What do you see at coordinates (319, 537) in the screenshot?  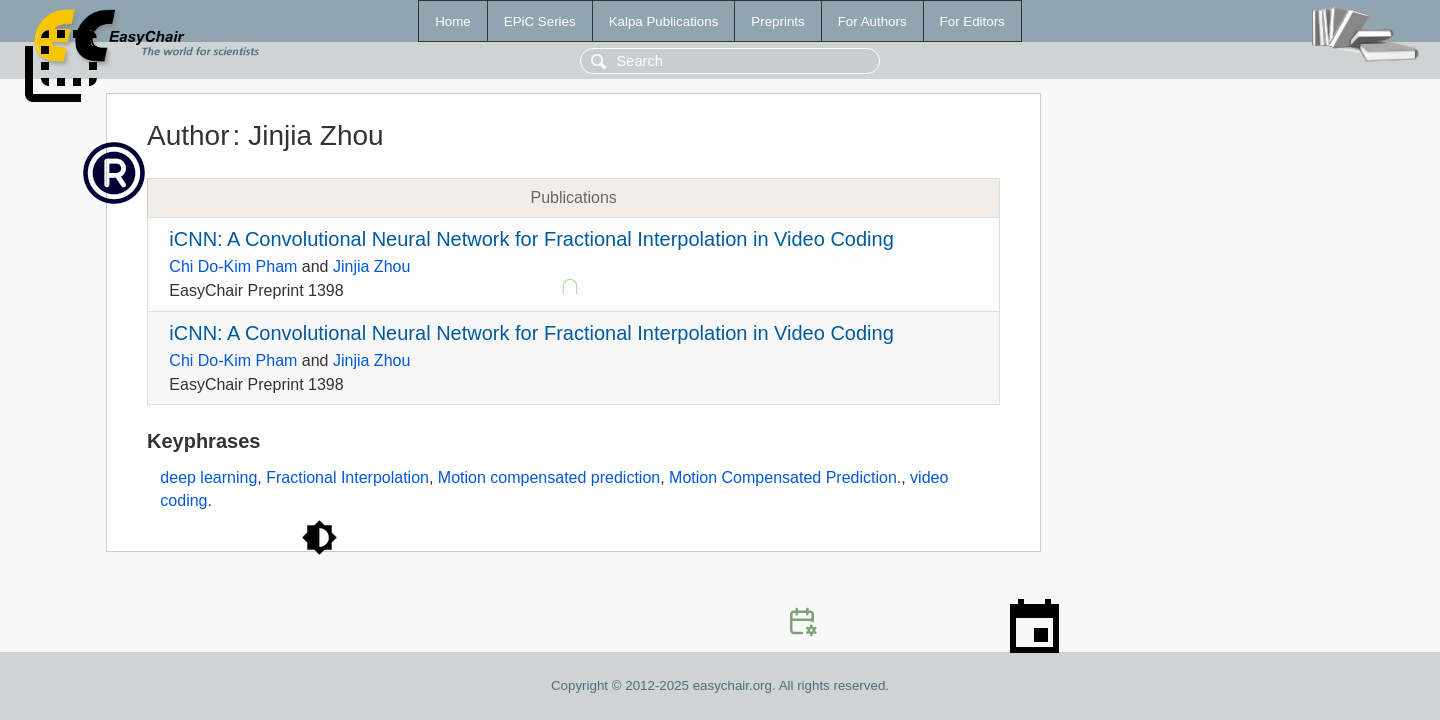 I see `adjust screen brightness` at bounding box center [319, 537].